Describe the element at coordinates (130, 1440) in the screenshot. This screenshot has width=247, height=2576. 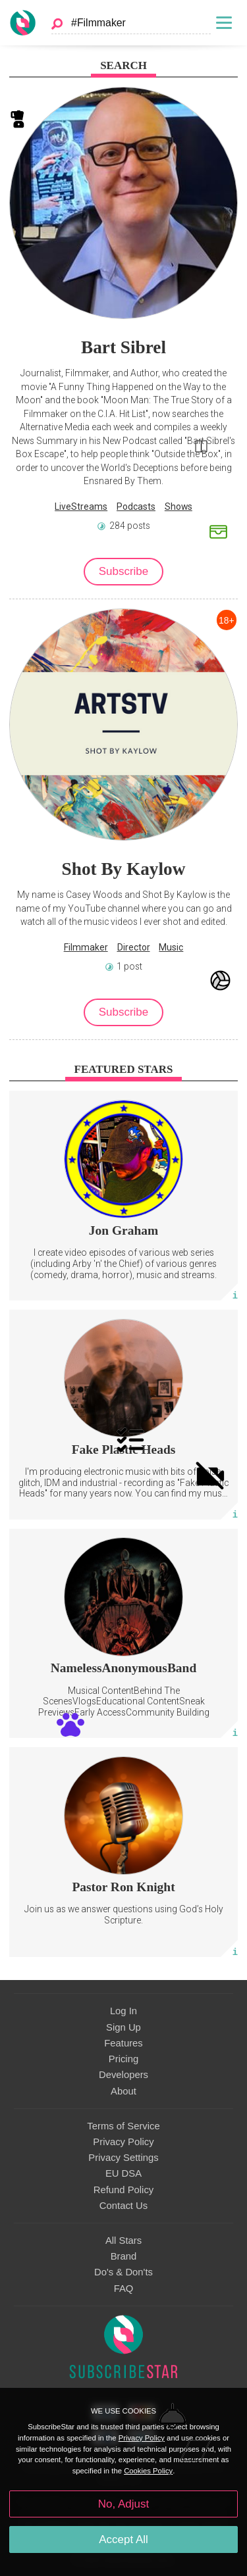
I see `view completed tasks` at that location.